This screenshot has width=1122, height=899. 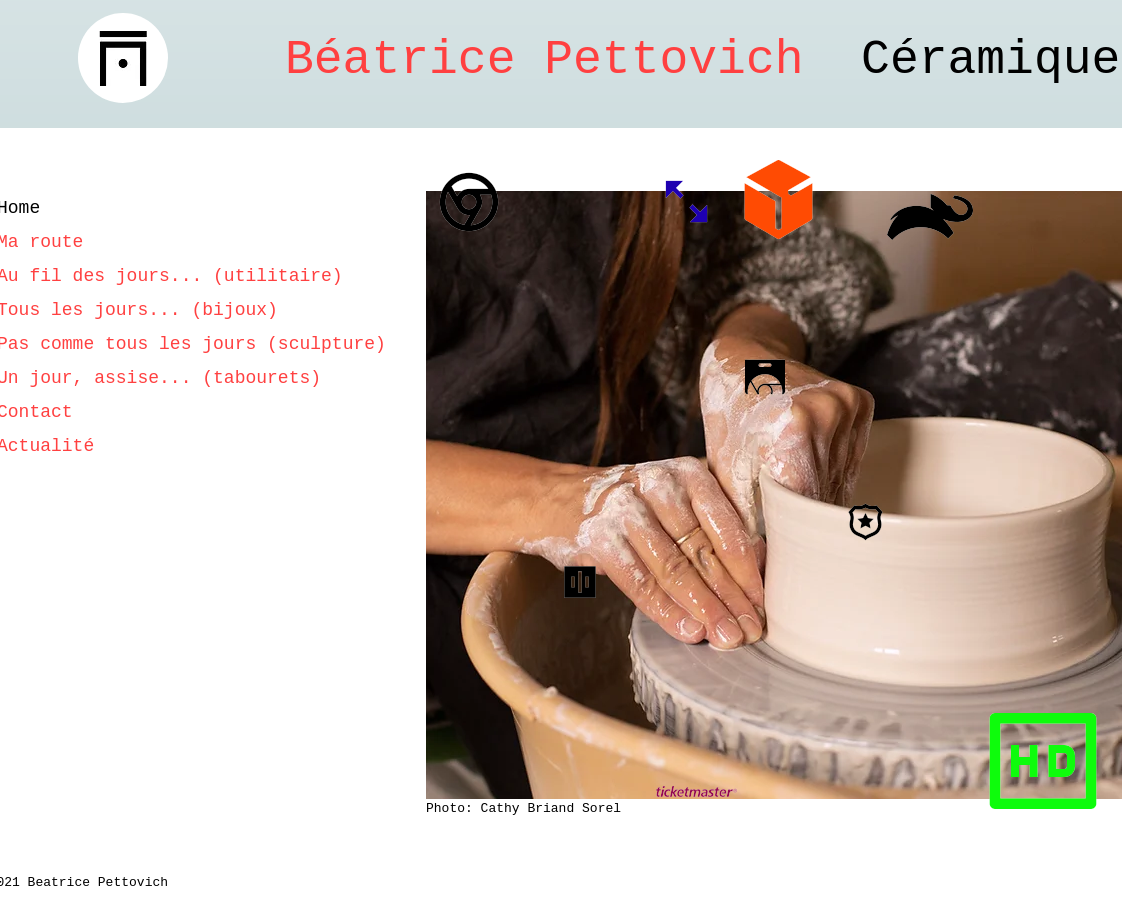 I want to click on expand content to fullscreen, so click(x=686, y=201).